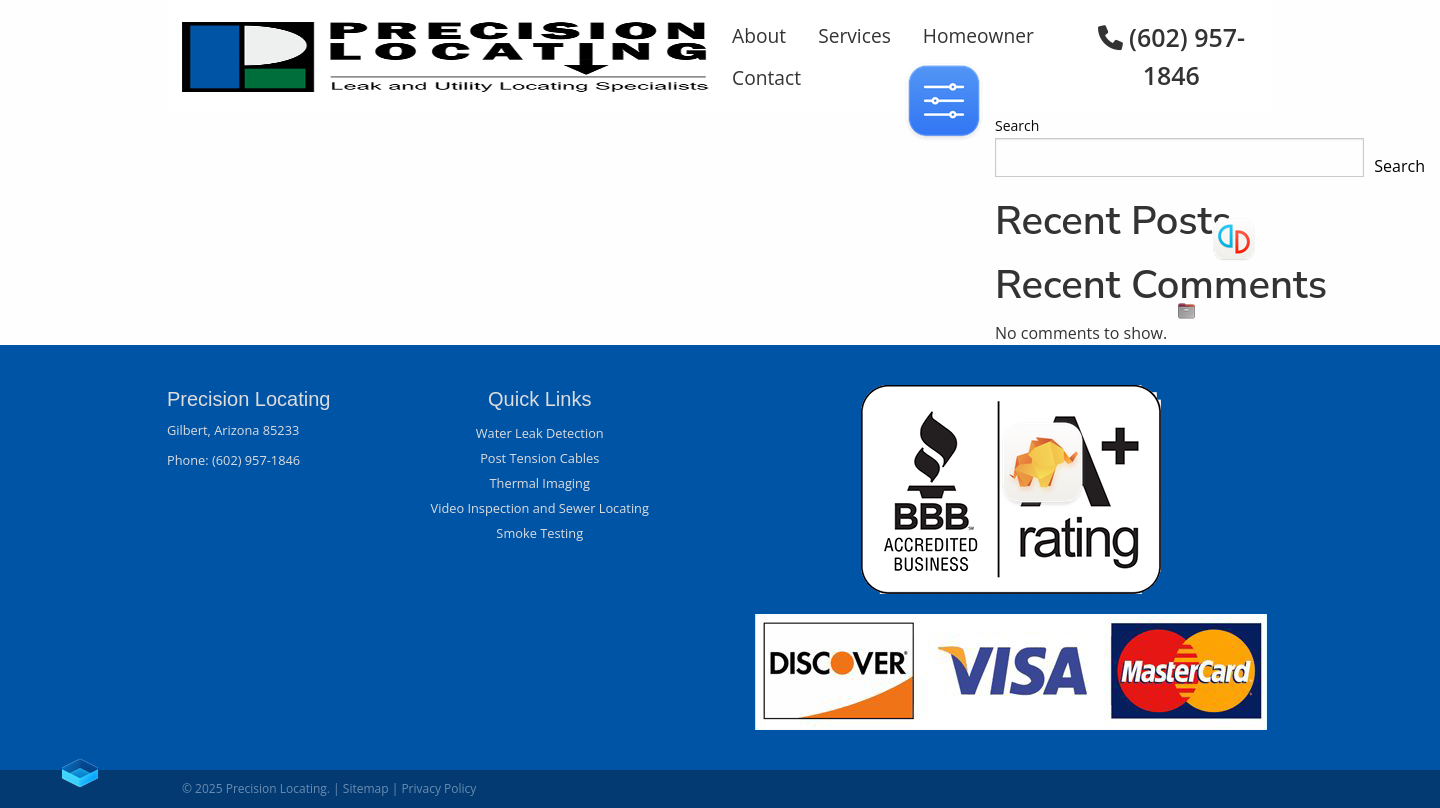  What do you see at coordinates (944, 102) in the screenshot?
I see `open desktop display settings` at bounding box center [944, 102].